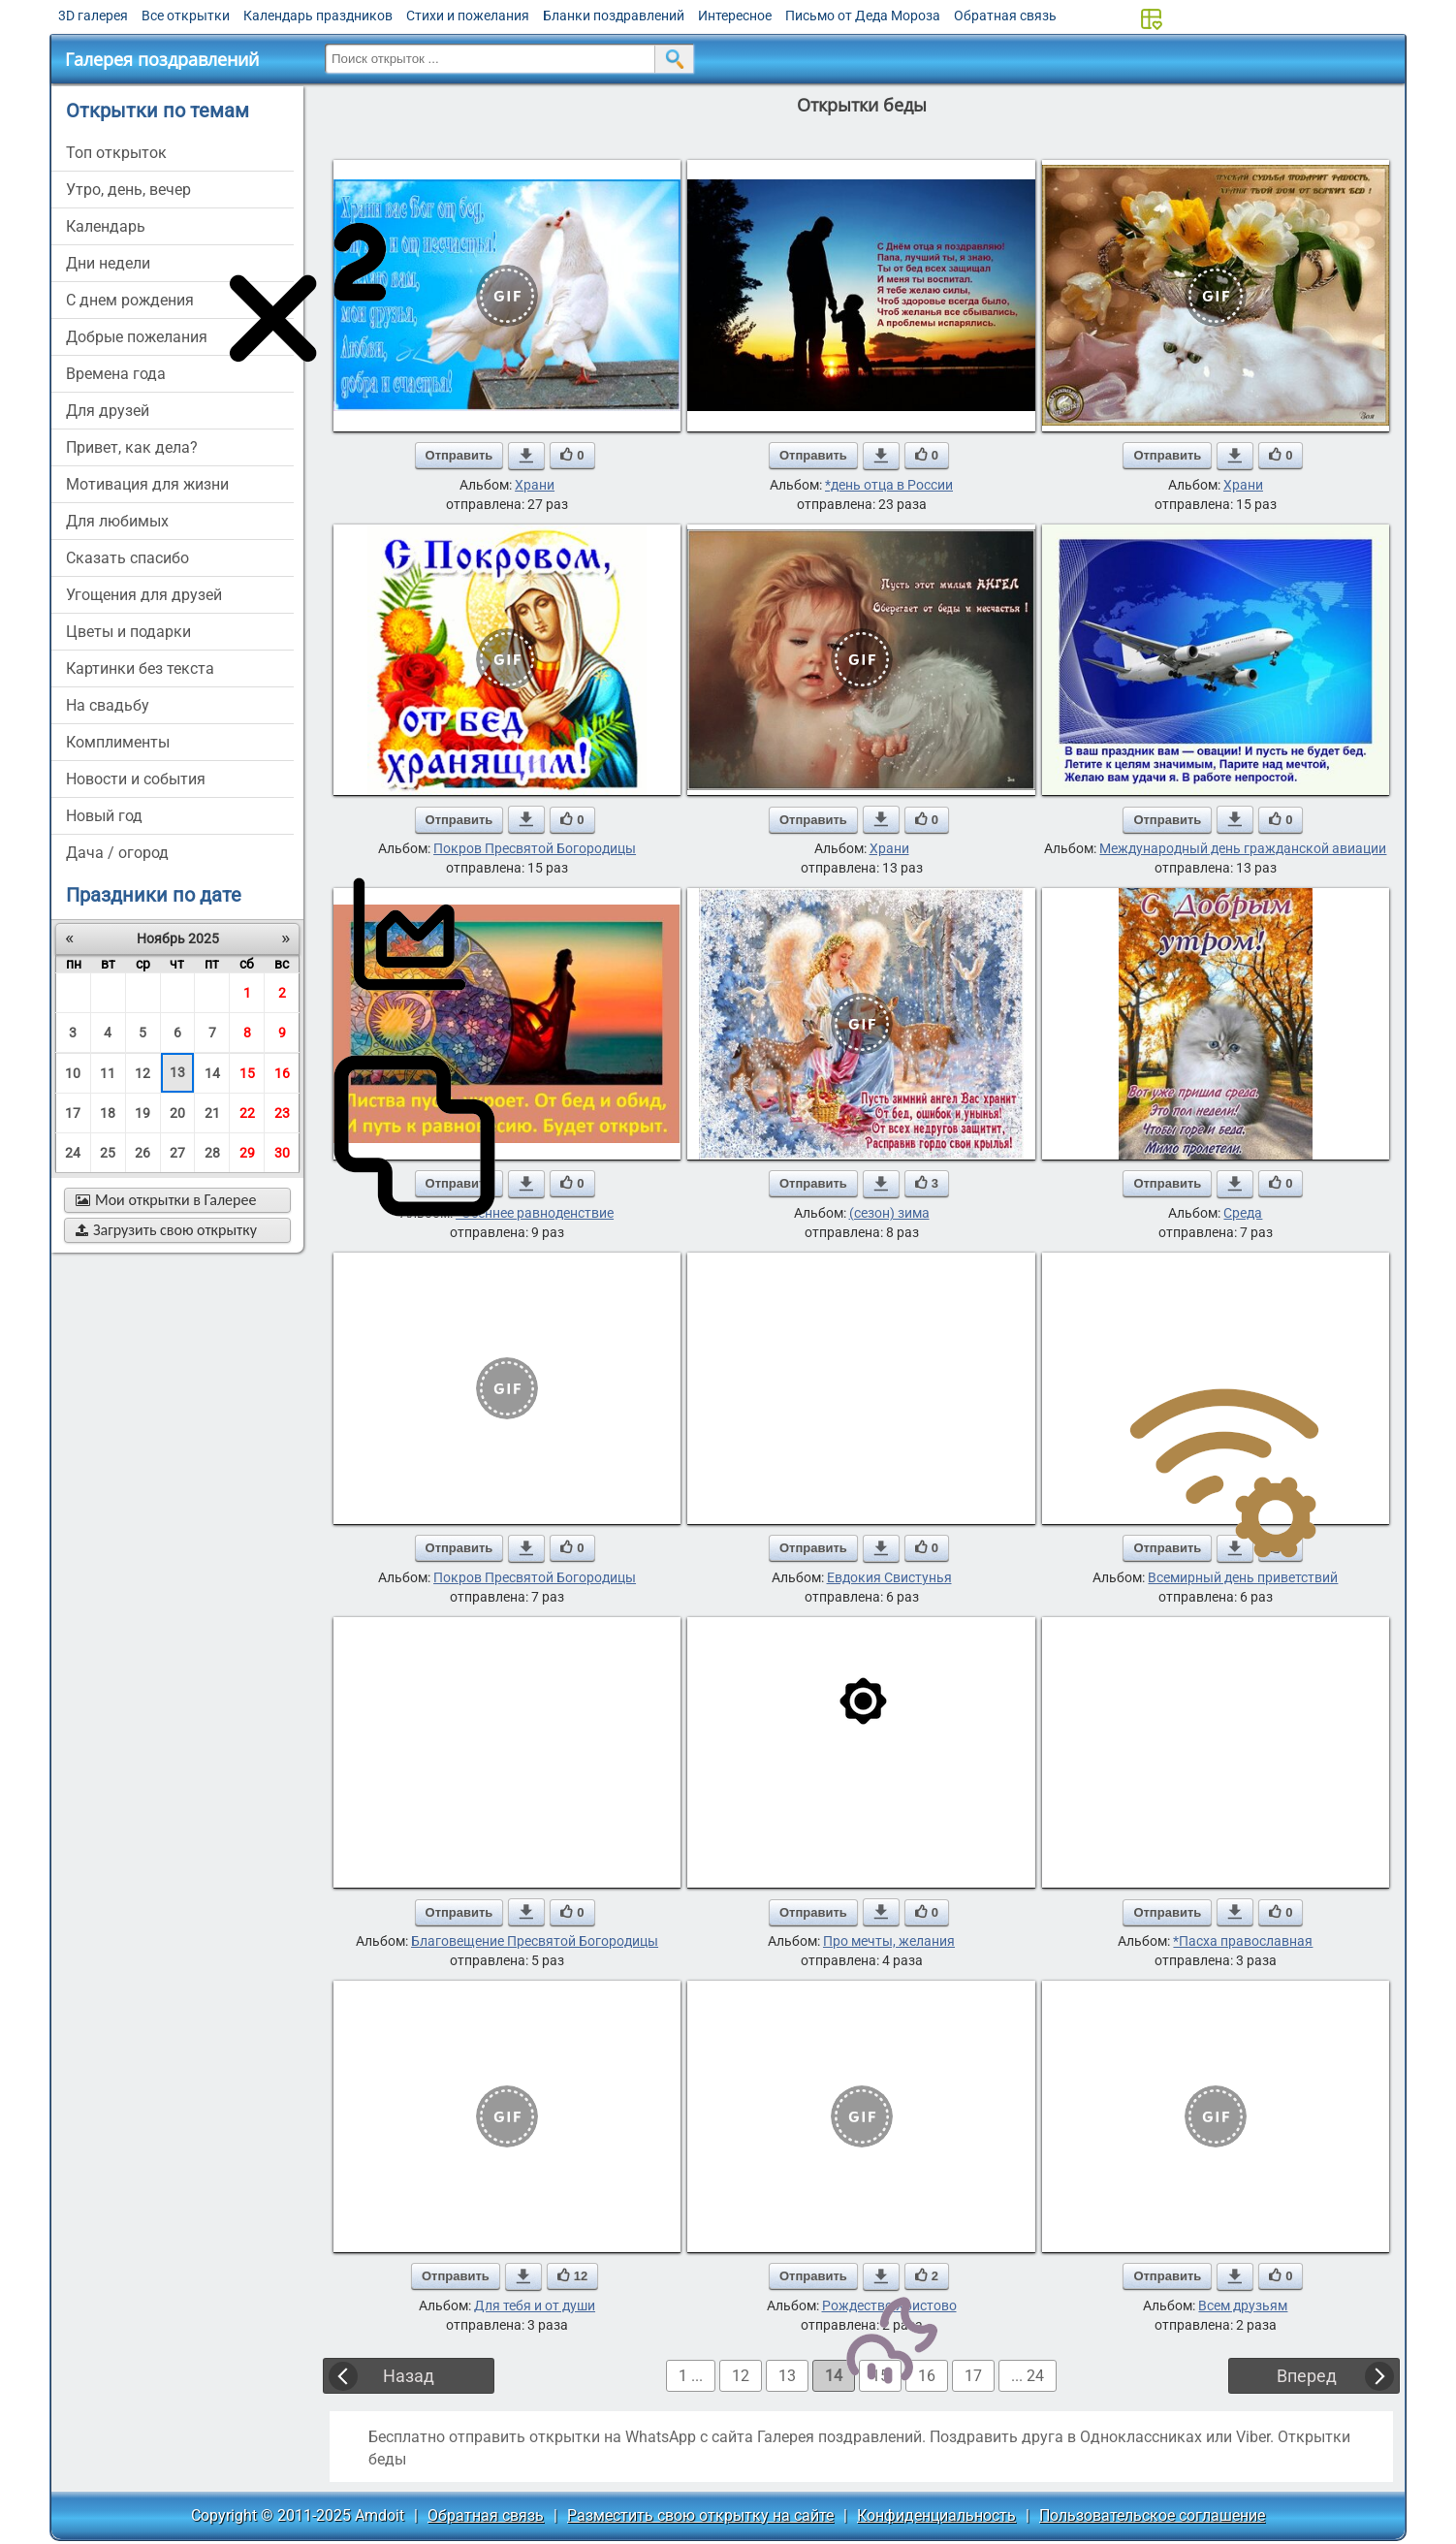  Describe the element at coordinates (409, 934) in the screenshot. I see `view area chart analytics` at that location.